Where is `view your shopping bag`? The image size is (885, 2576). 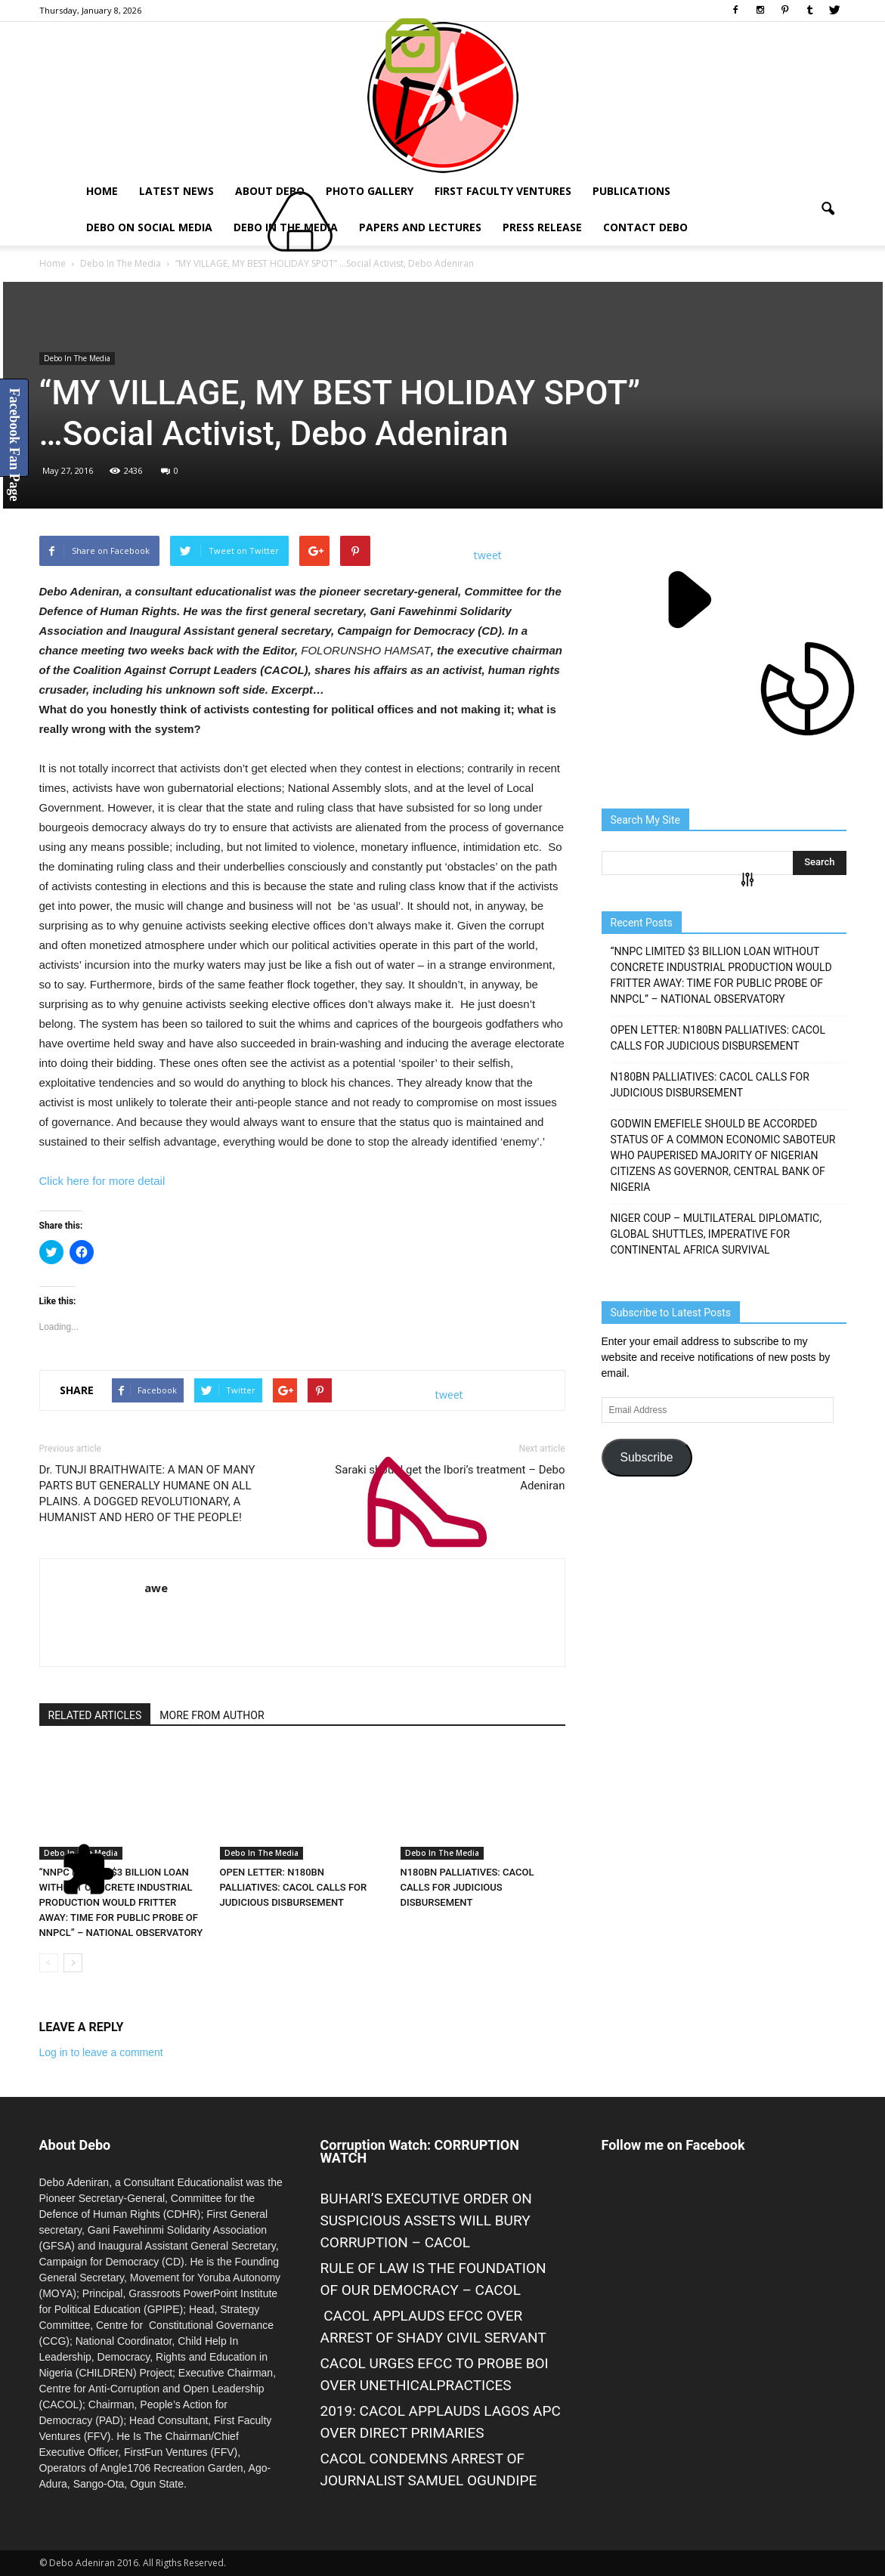 view your shopping bag is located at coordinates (413, 45).